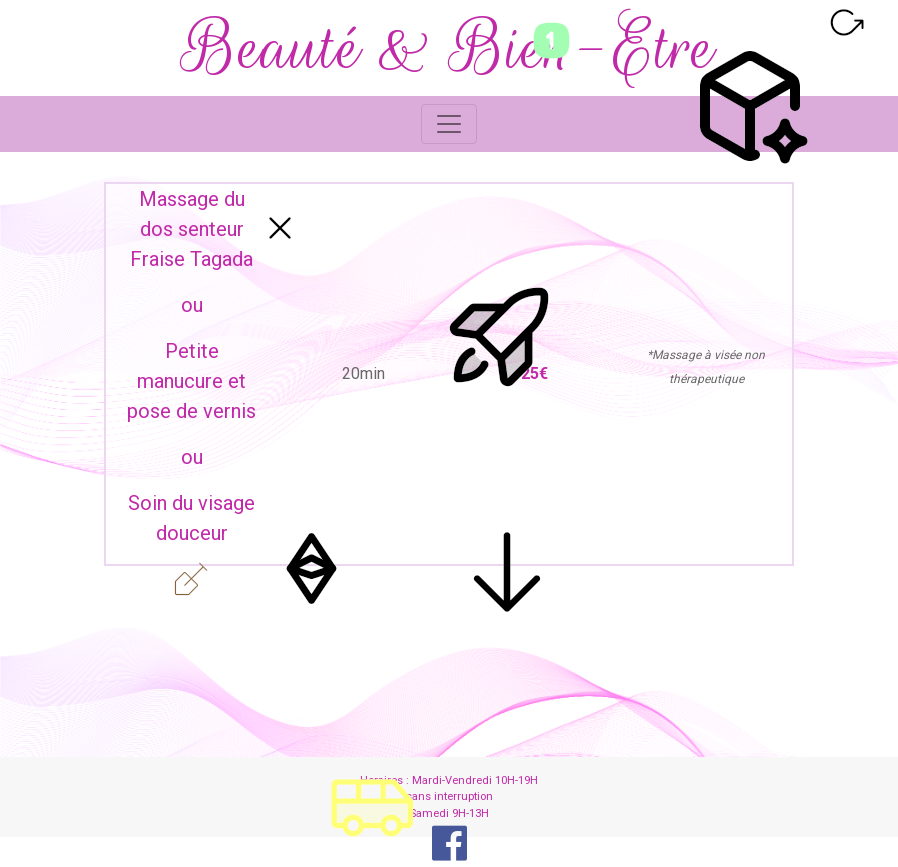 This screenshot has height=867, width=898. I want to click on scroll down or view more content, so click(507, 572).